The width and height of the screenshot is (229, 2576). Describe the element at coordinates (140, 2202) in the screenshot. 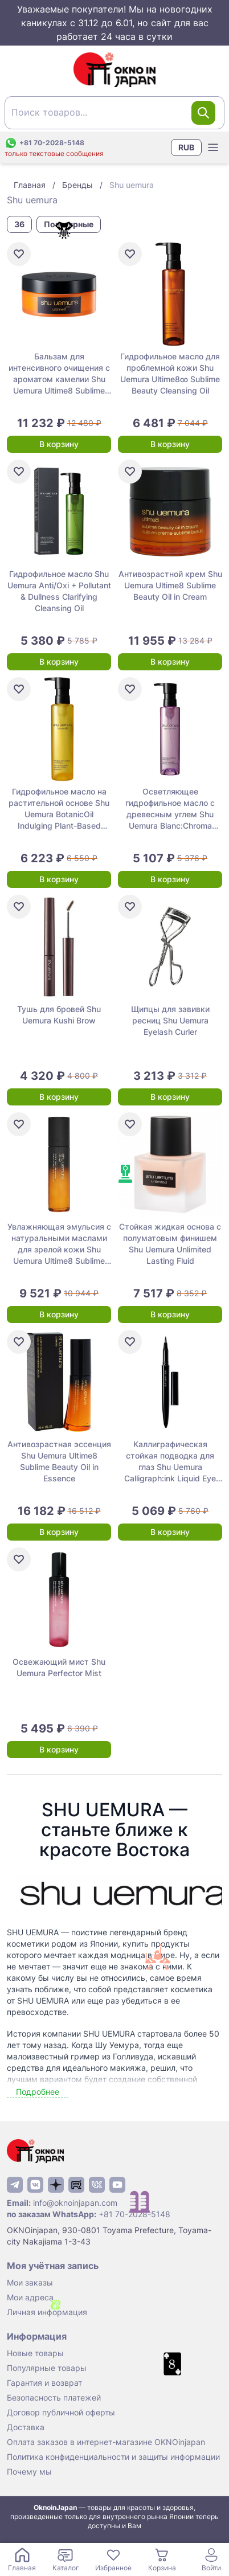

I see `represents a data center or server infrastructure` at that location.